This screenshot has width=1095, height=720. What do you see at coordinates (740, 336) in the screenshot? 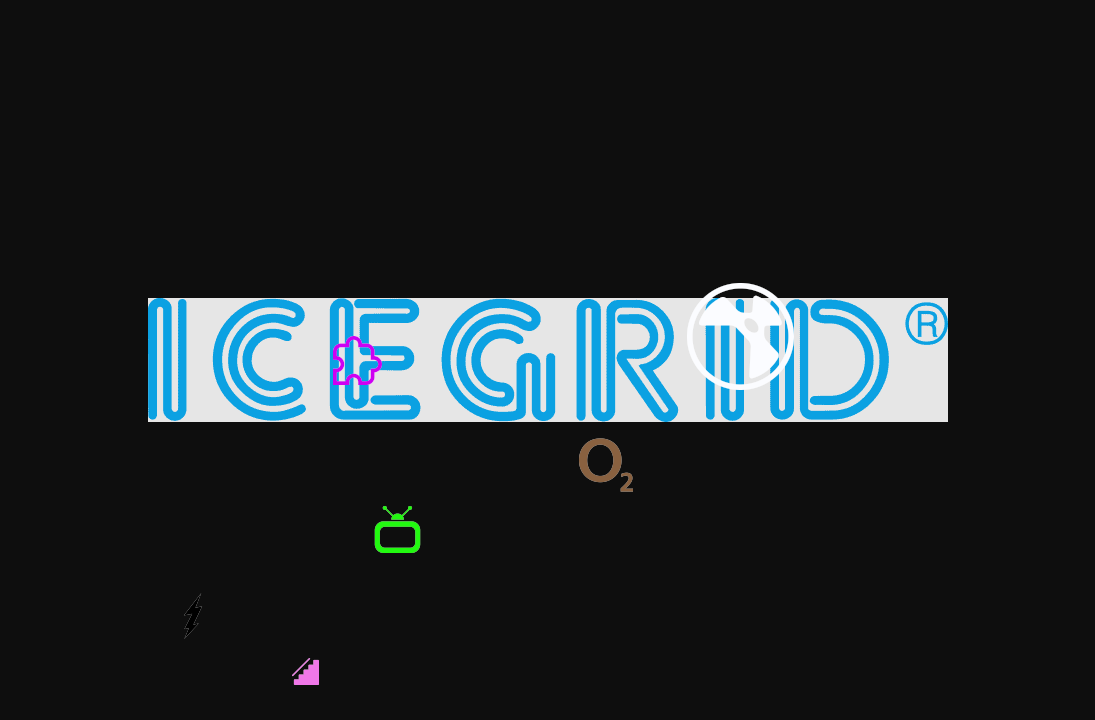
I see `open Nuke compositing software` at bounding box center [740, 336].